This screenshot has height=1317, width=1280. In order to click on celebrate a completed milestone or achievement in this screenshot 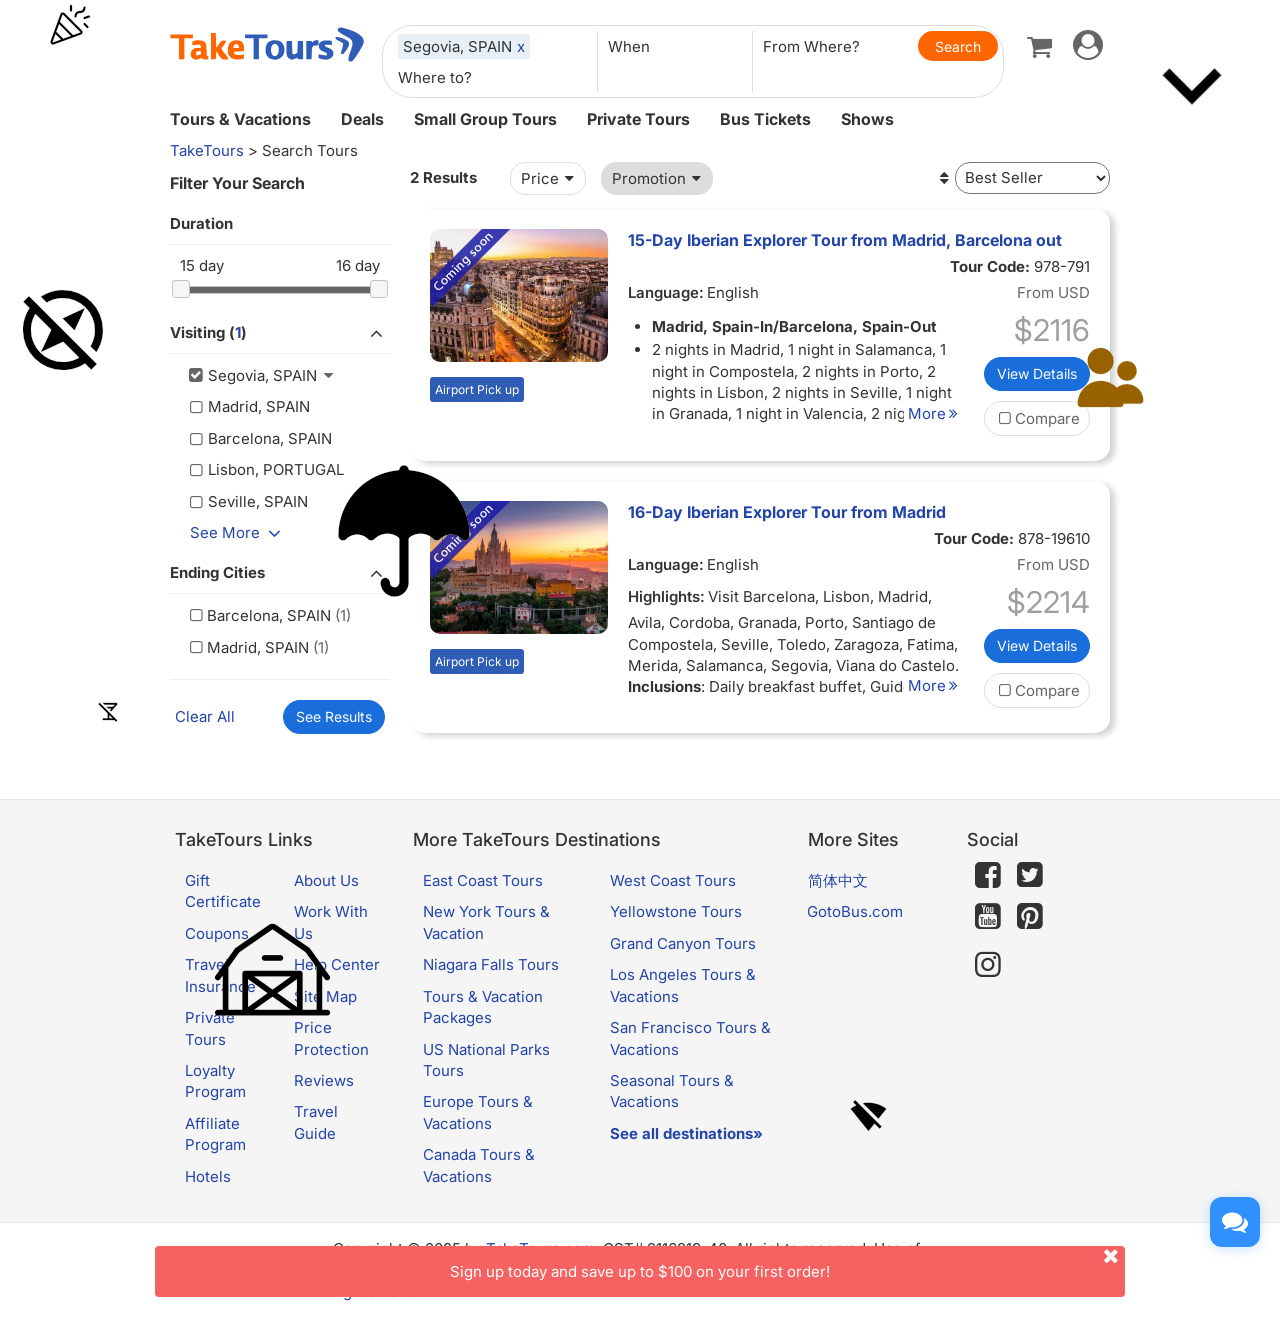, I will do `click(68, 27)`.